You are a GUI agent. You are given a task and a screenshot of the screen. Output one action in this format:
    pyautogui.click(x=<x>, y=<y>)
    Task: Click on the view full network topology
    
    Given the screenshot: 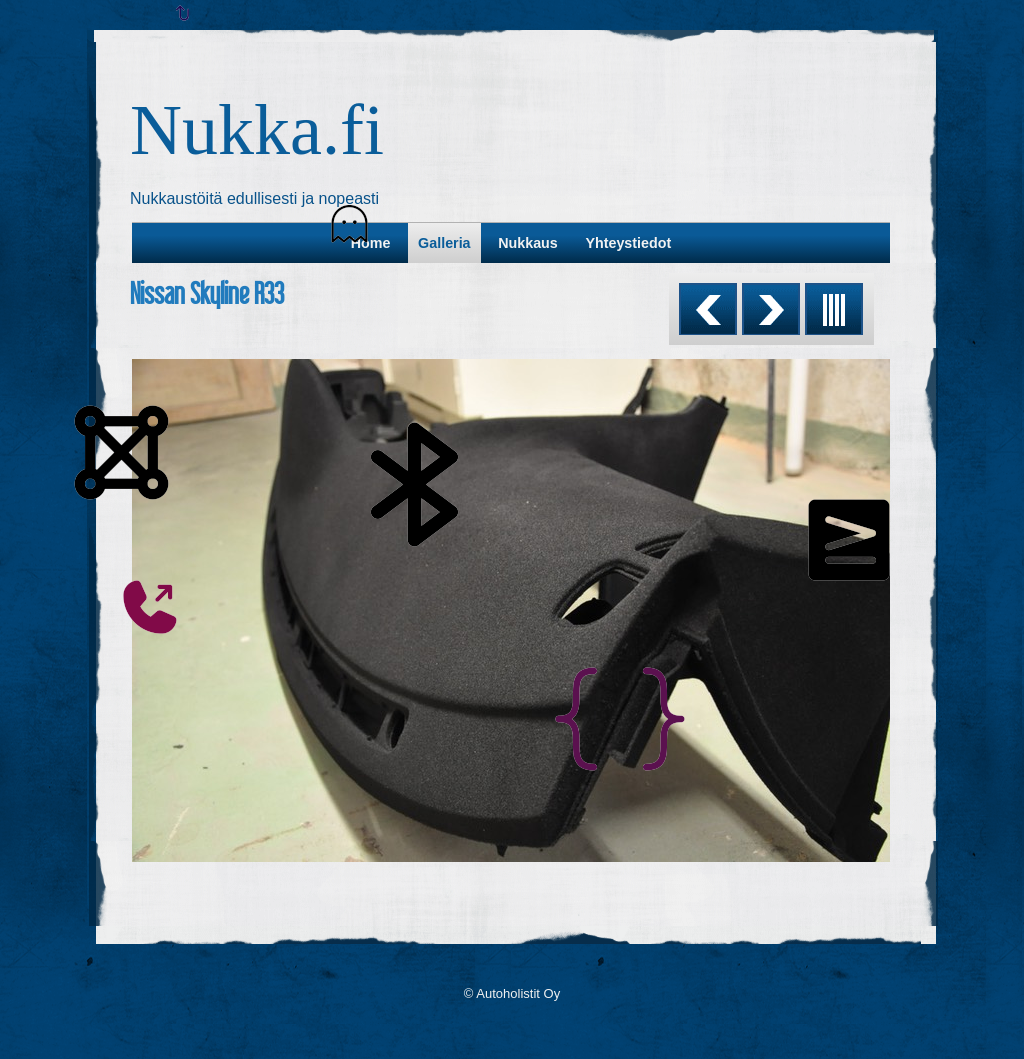 What is the action you would take?
    pyautogui.click(x=121, y=452)
    